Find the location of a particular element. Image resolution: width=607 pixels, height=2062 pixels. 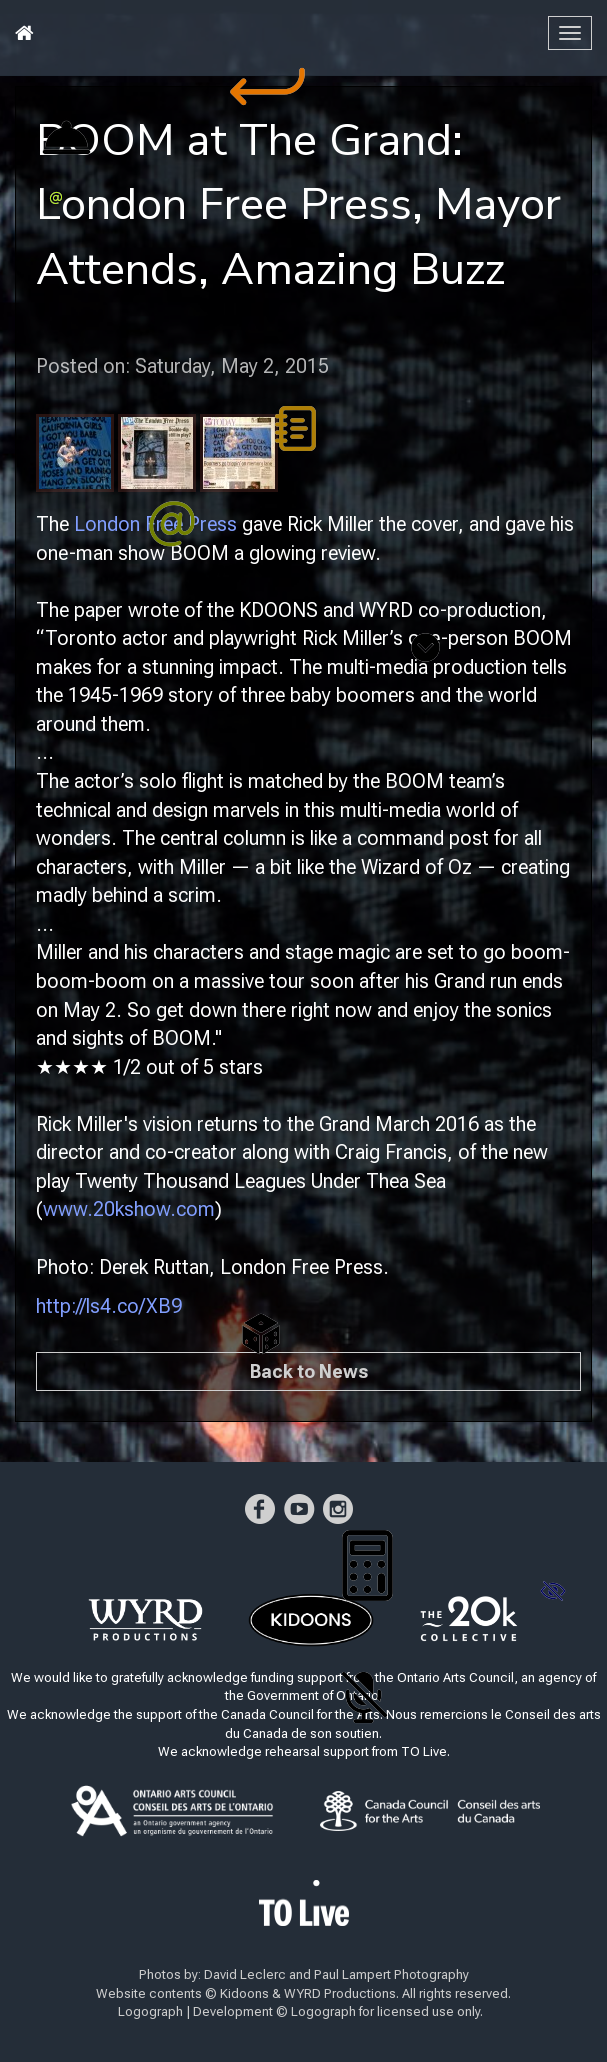

randomize or shuffle content is located at coordinates (261, 1334).